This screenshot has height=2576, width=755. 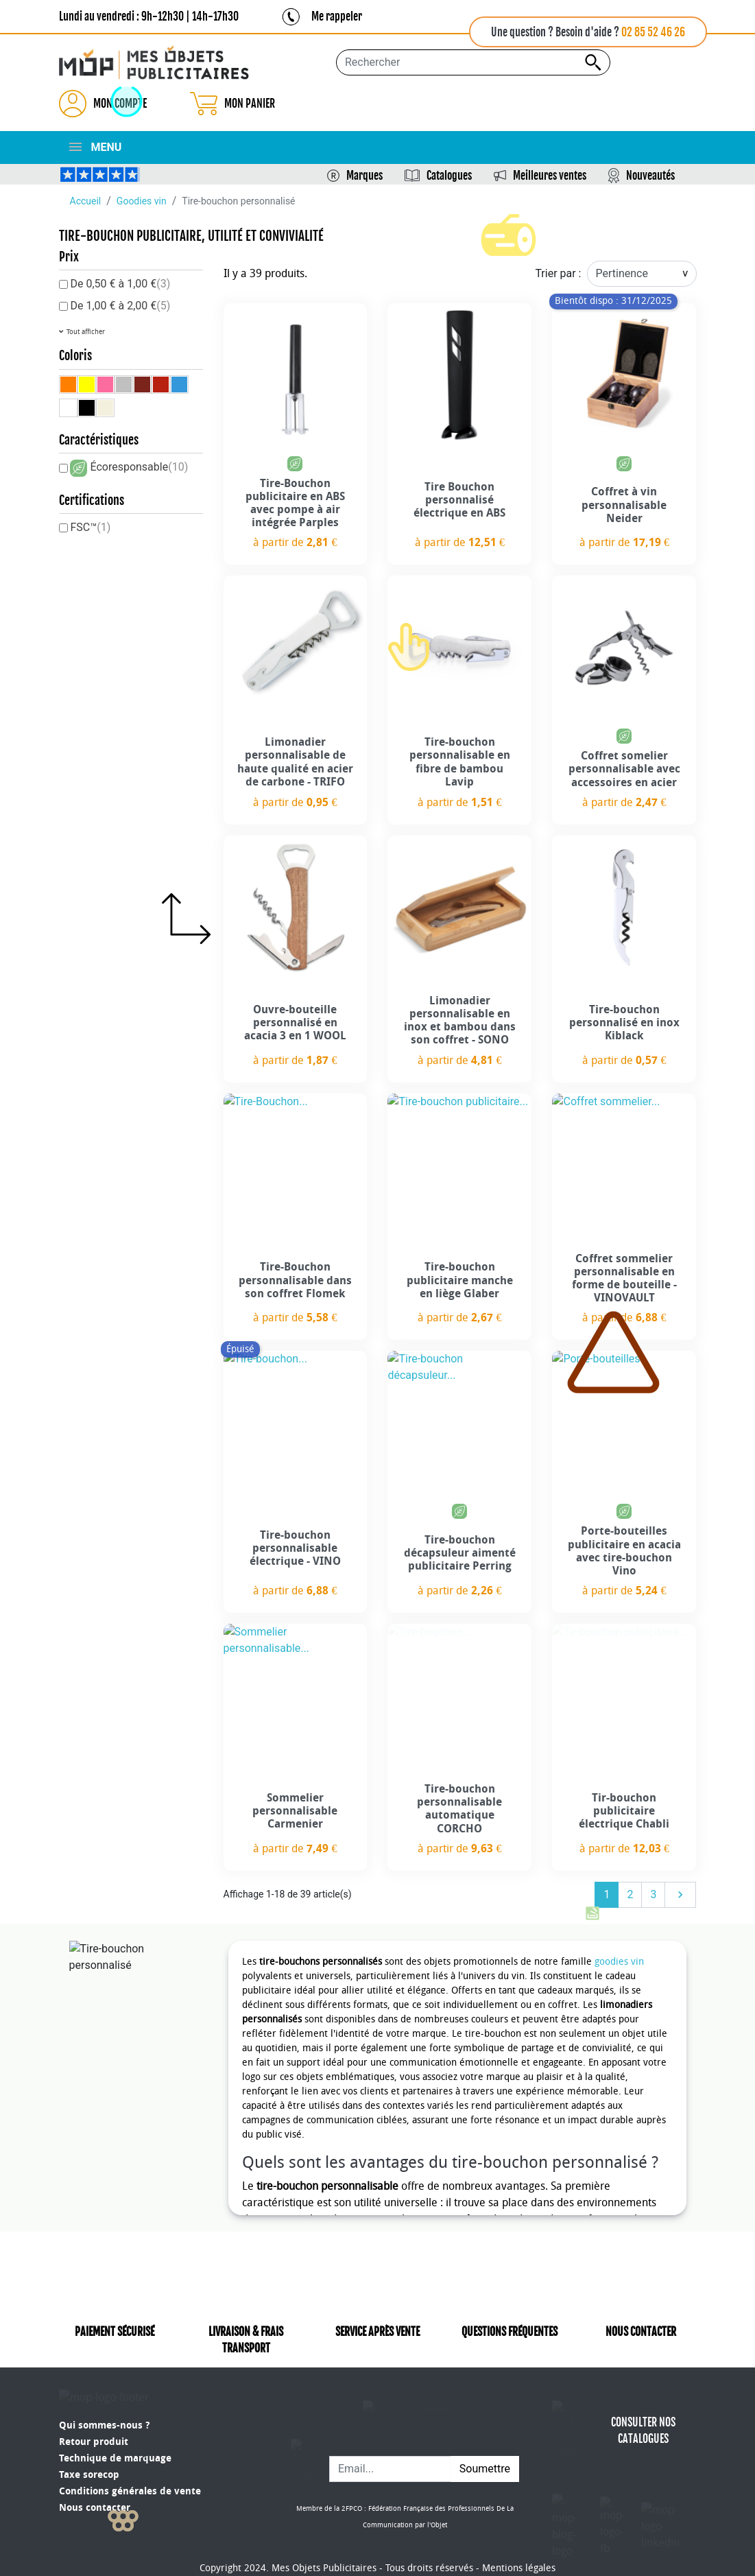 I want to click on indicates a warning or caution state, so click(x=613, y=1354).